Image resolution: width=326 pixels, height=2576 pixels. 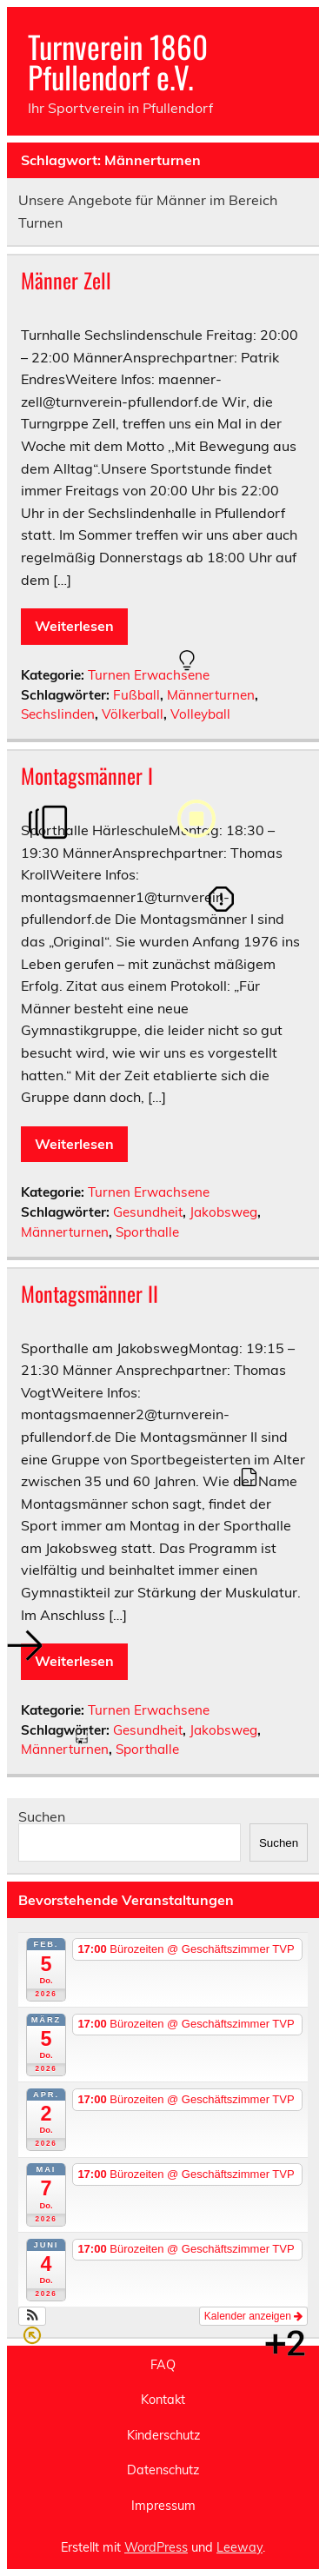 What do you see at coordinates (249, 1477) in the screenshot?
I see `view or open a file` at bounding box center [249, 1477].